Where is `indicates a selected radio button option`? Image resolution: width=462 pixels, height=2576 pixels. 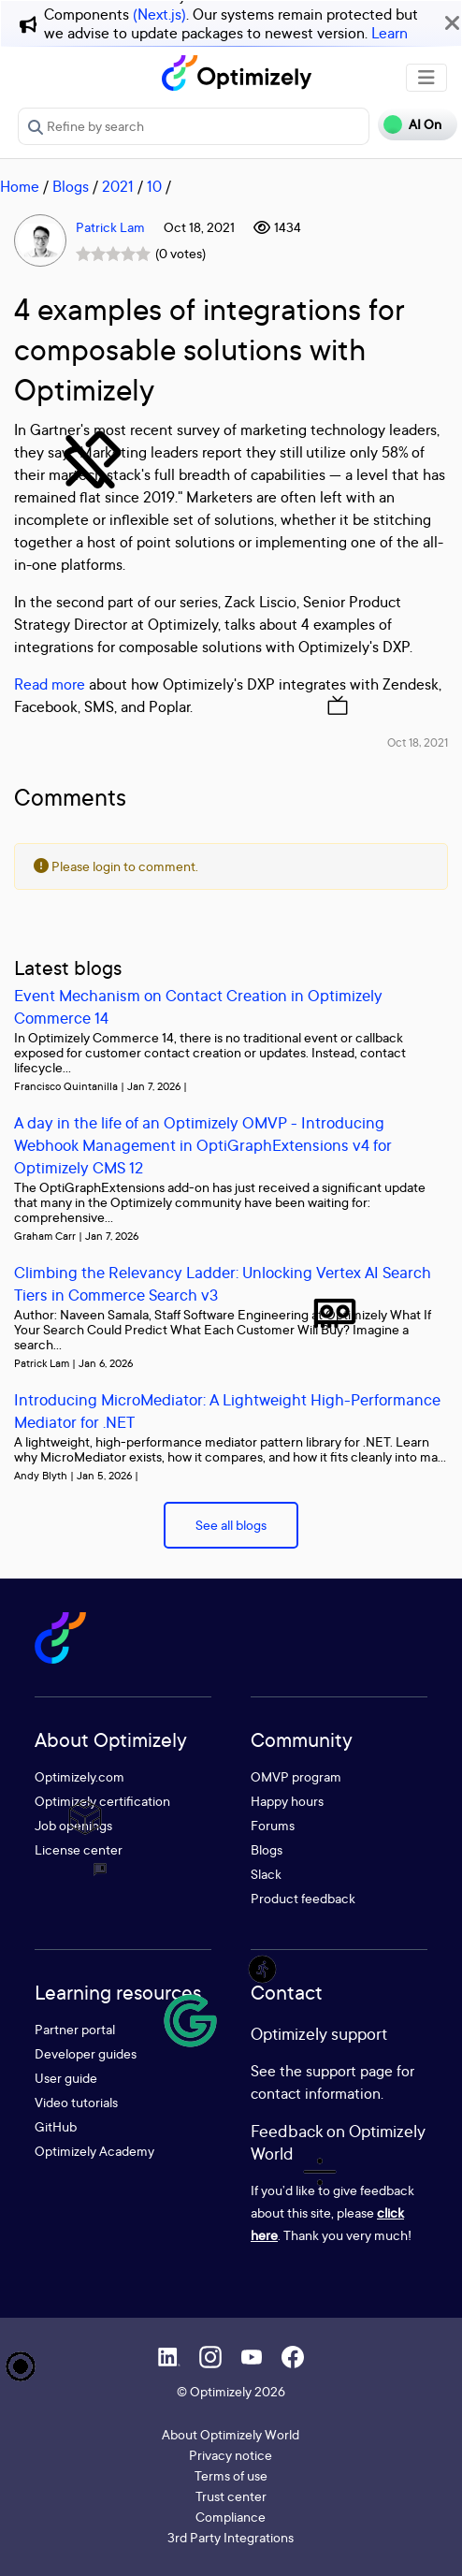 indicates a selected radio button option is located at coordinates (21, 2366).